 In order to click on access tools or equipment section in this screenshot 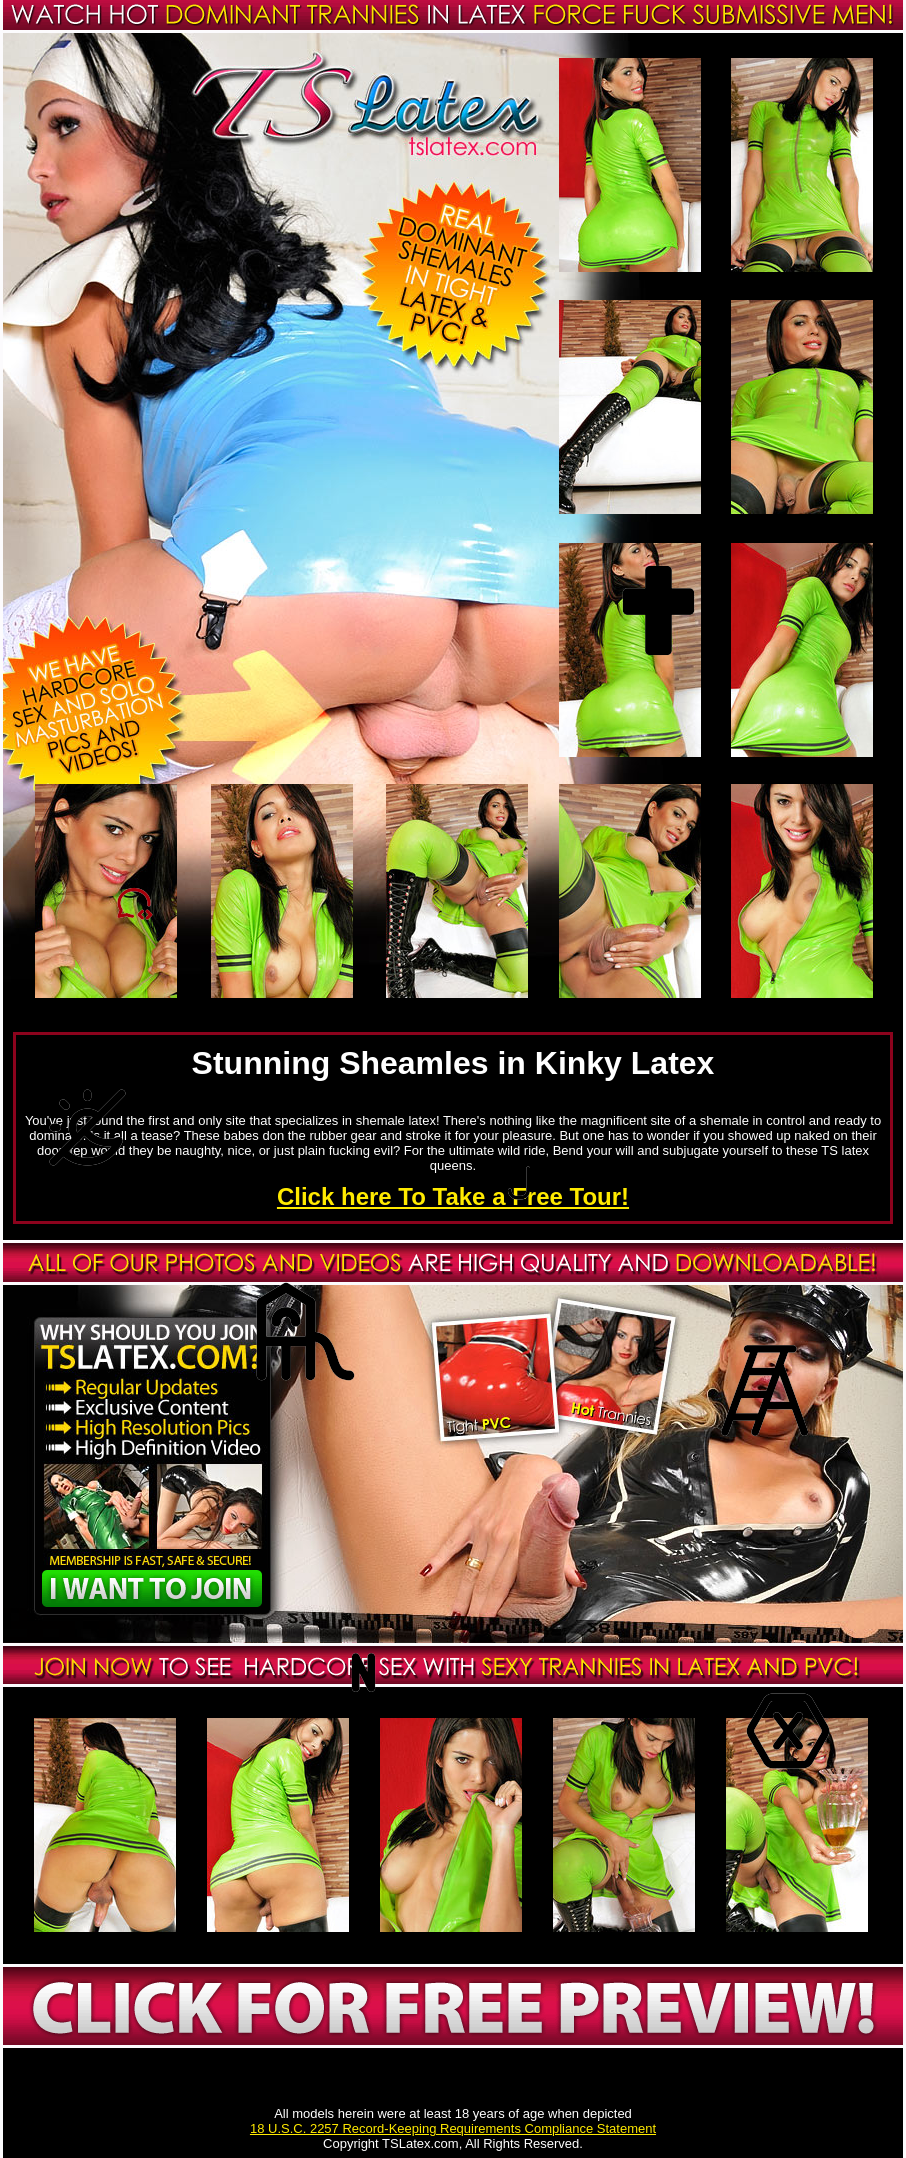, I will do `click(766, 1390)`.